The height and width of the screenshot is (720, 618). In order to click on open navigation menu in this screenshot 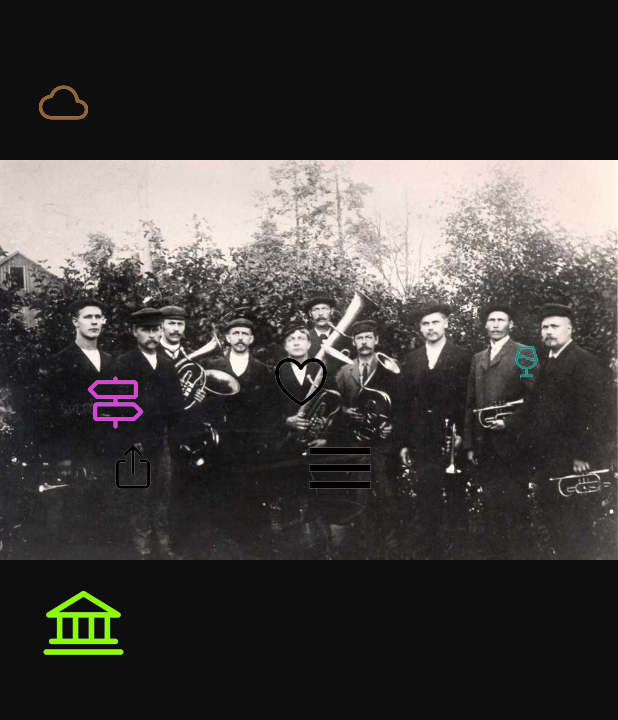, I will do `click(340, 468)`.